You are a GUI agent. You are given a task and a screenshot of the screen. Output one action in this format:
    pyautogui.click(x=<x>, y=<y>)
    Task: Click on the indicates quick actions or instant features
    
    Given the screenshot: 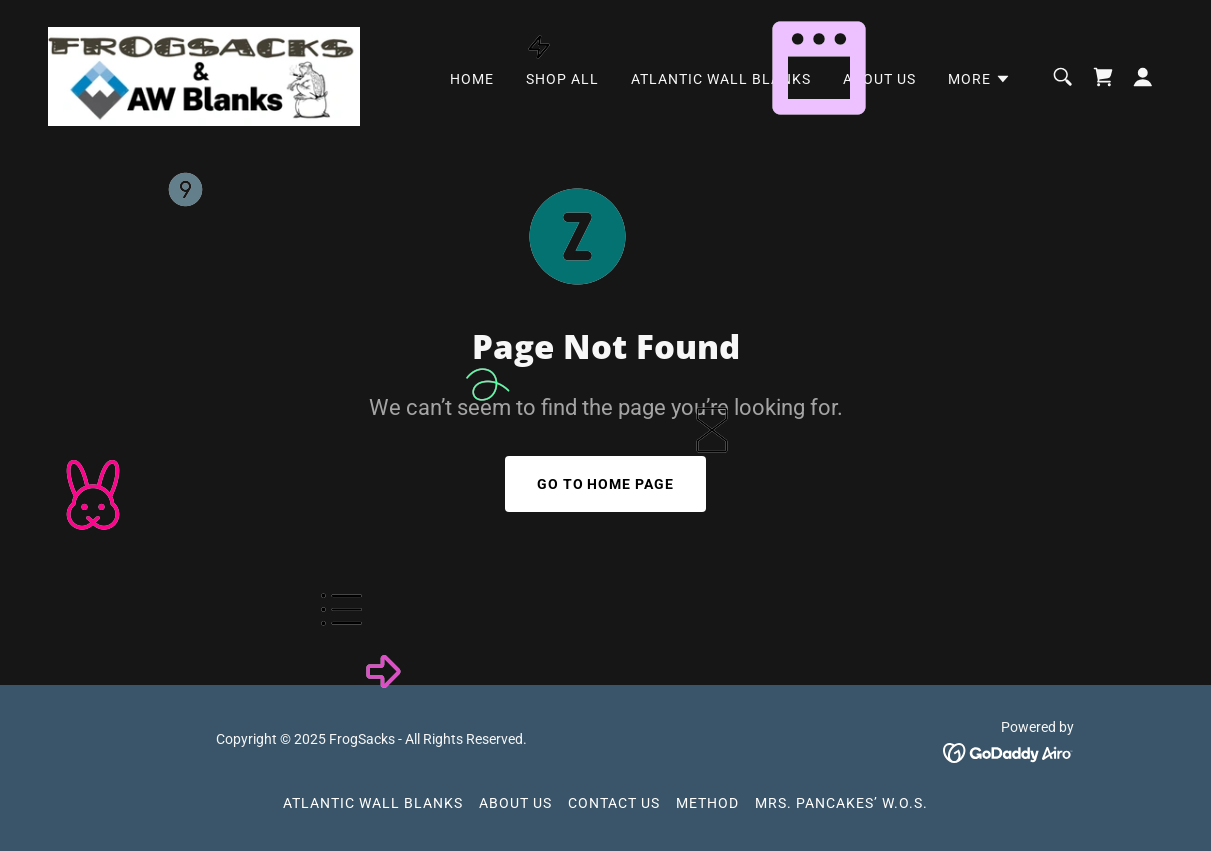 What is the action you would take?
    pyautogui.click(x=539, y=47)
    